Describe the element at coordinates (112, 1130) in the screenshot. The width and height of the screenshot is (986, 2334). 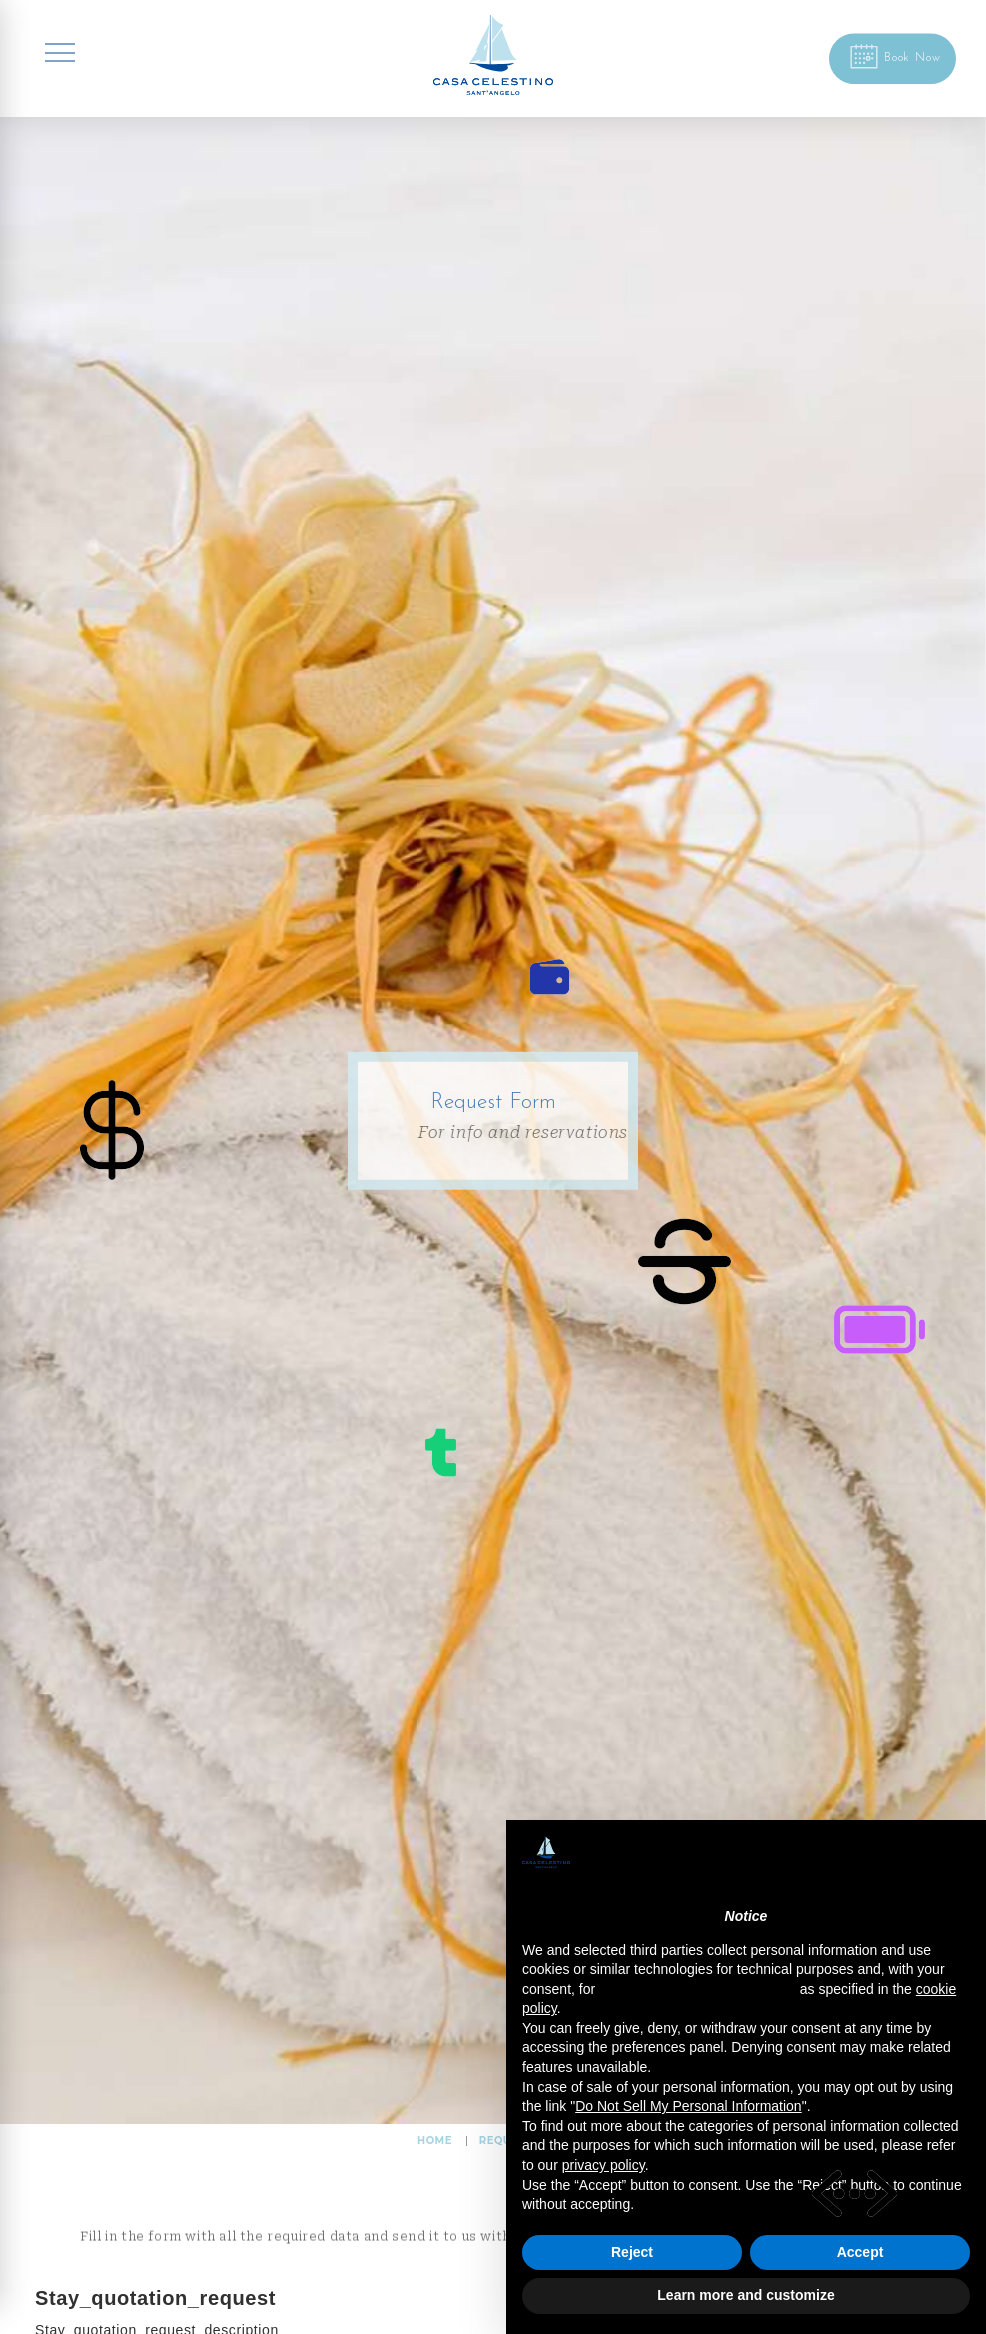
I see `view pricing or payment options` at that location.